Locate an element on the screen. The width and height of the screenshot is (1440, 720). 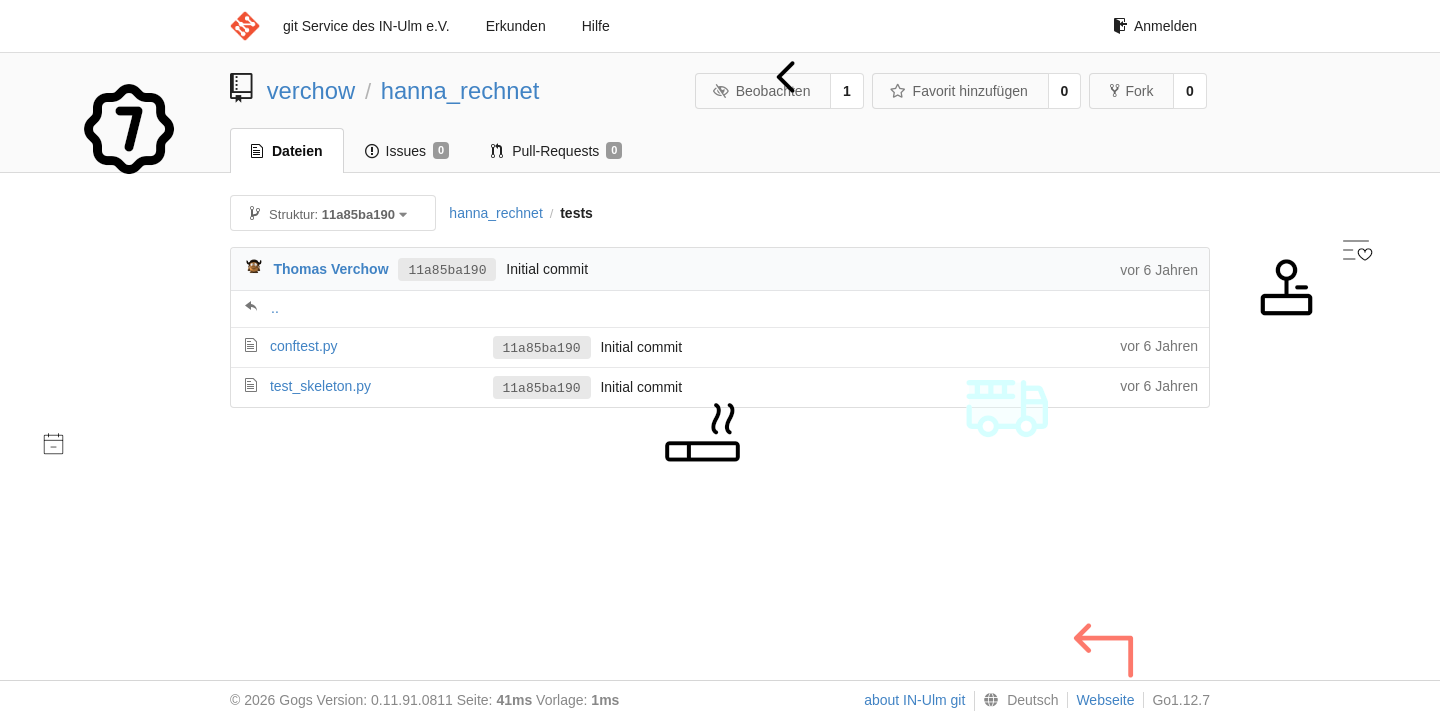
go back to the previous screen is located at coordinates (787, 77).